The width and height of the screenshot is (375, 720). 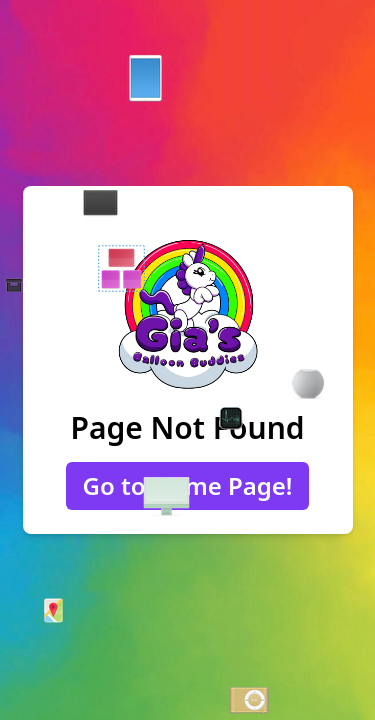 I want to click on open activity monitor to view system processes, so click(x=231, y=418).